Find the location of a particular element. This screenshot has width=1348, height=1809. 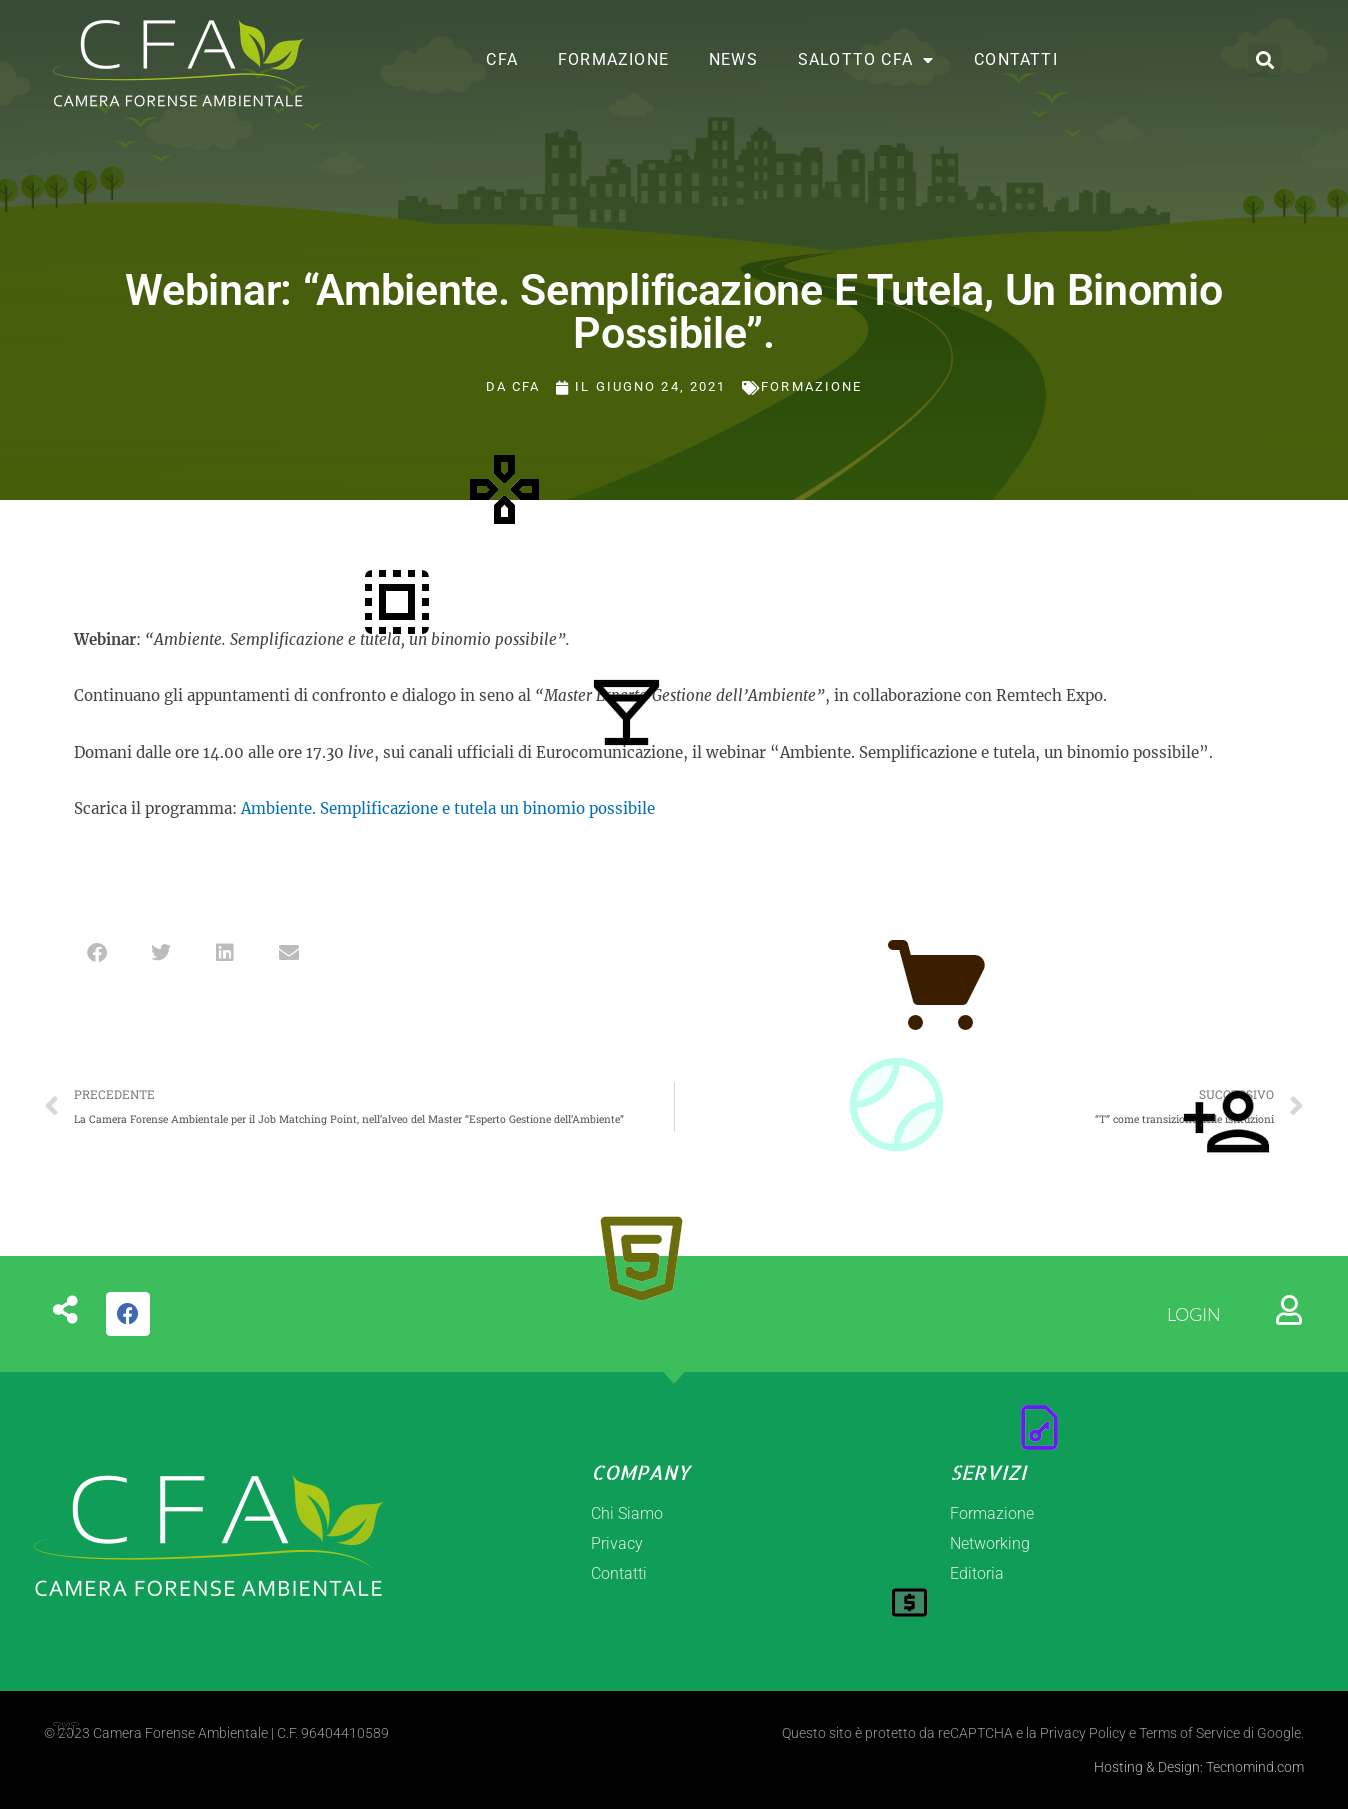

view your shopping cart is located at coordinates (938, 985).